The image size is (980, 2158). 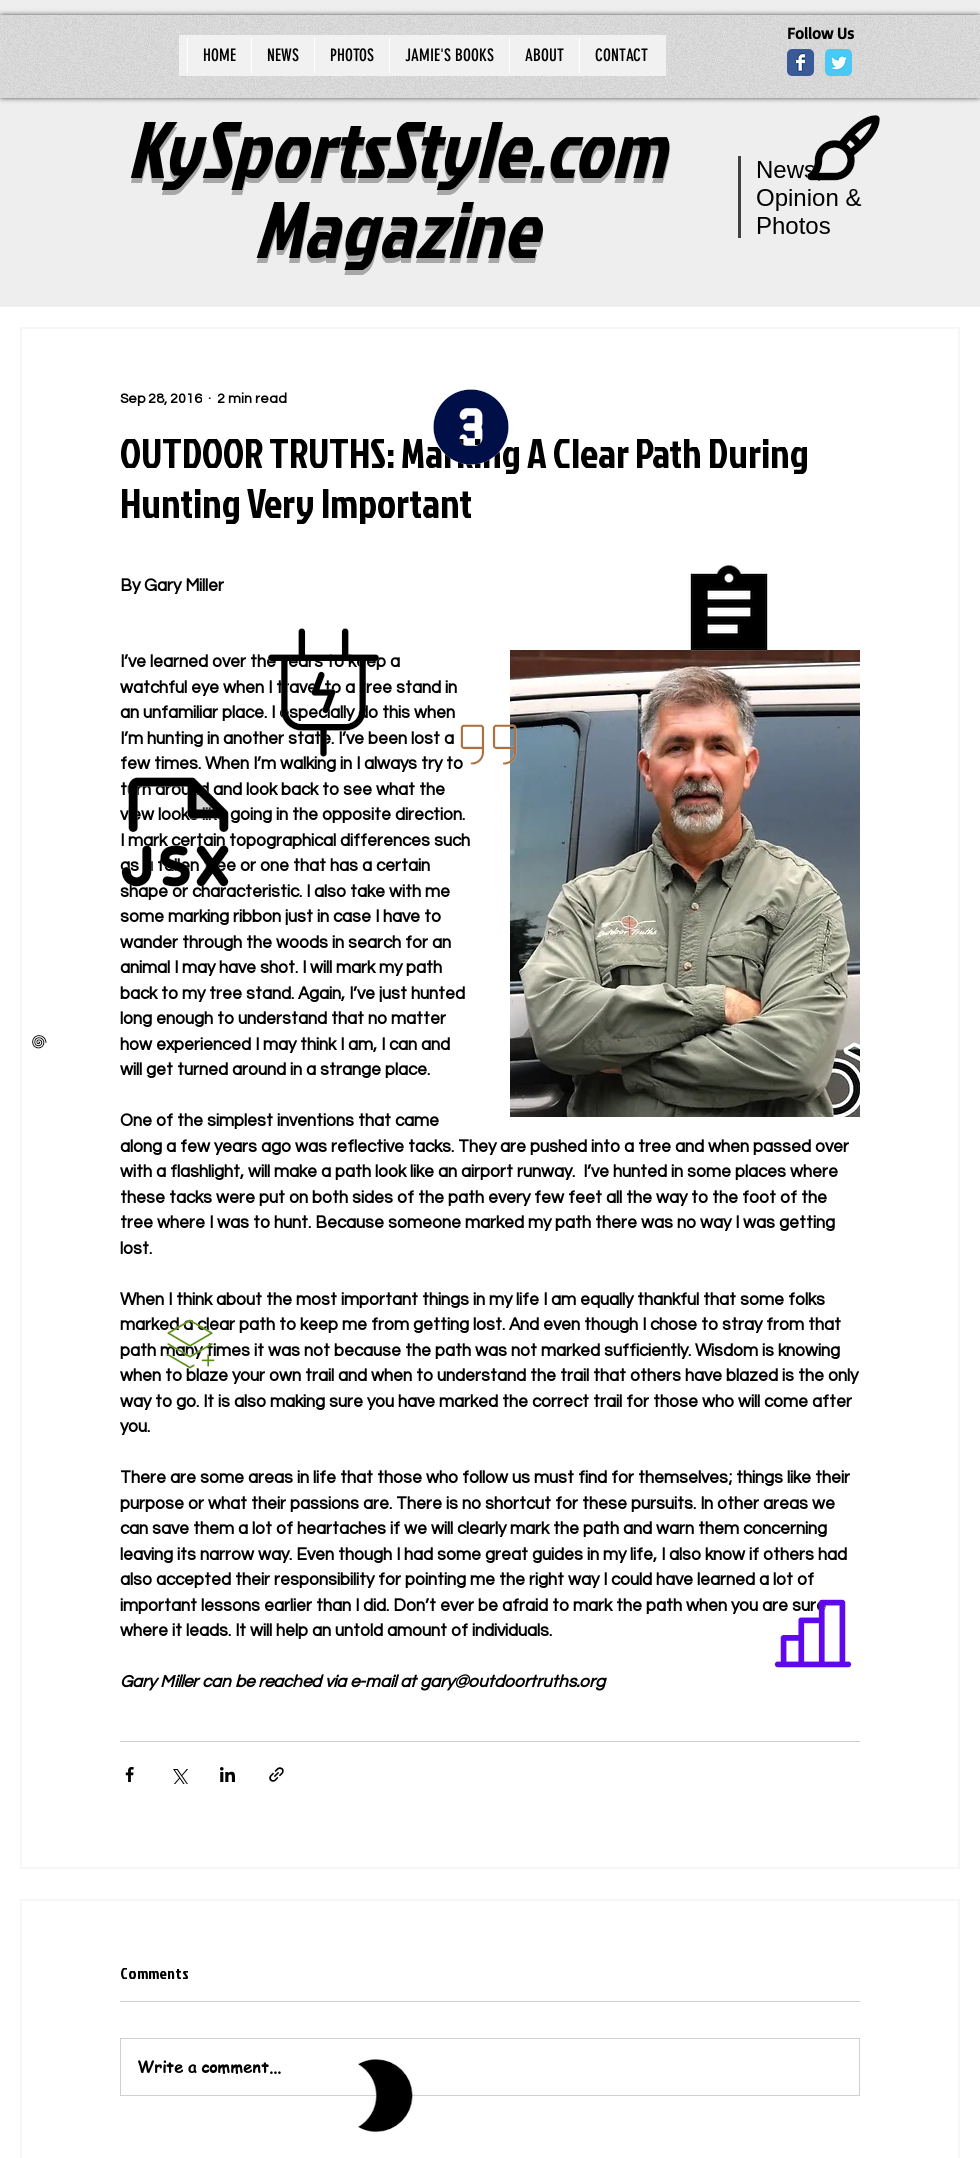 What do you see at coordinates (471, 427) in the screenshot?
I see `step 3 in a multi-step process or wizard` at bounding box center [471, 427].